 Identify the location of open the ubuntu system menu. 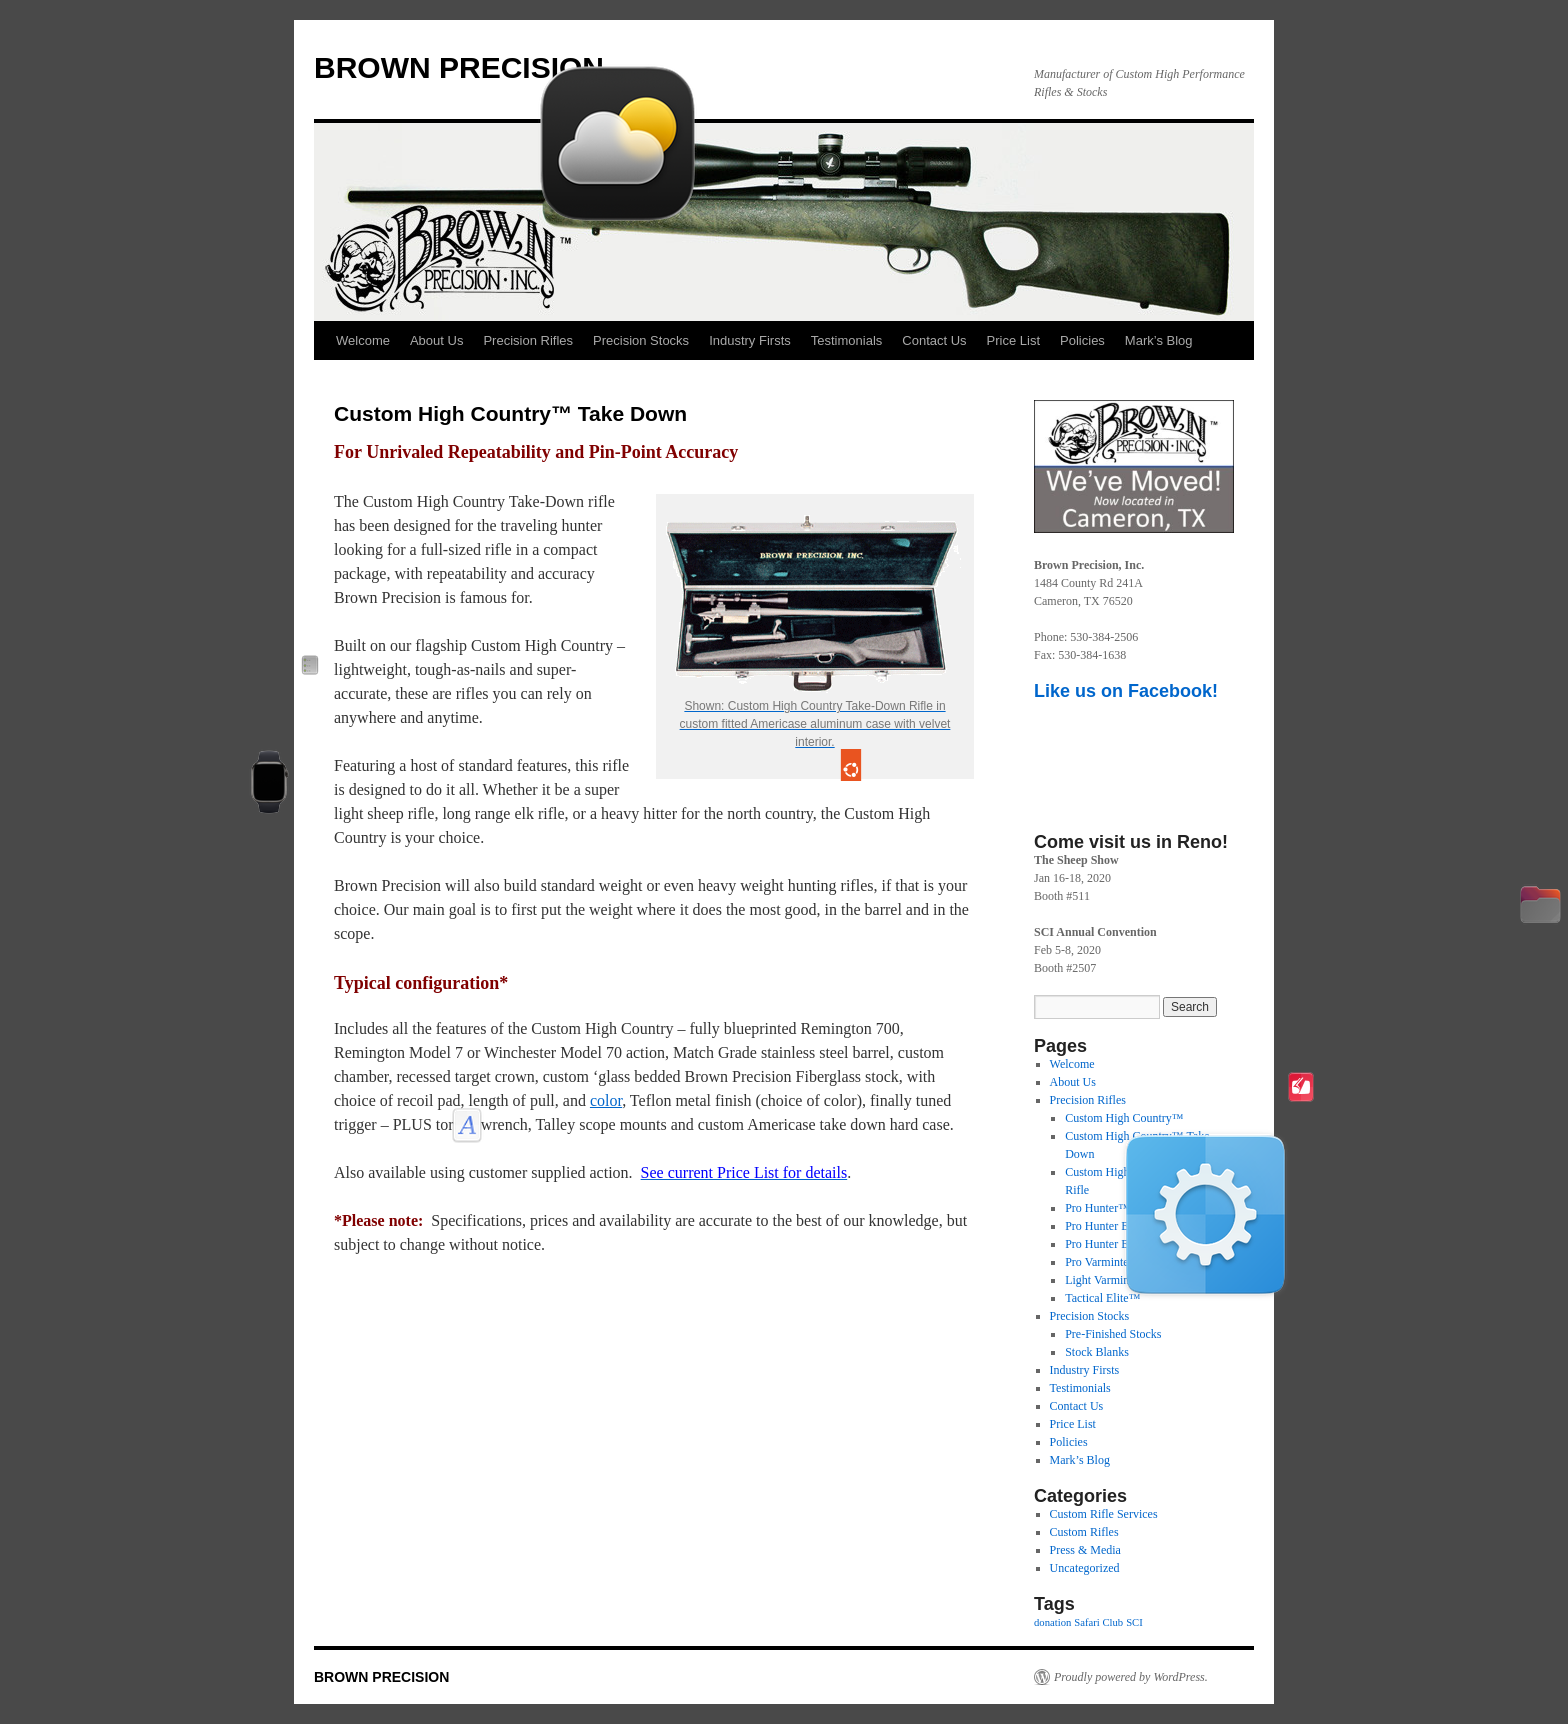
(851, 765).